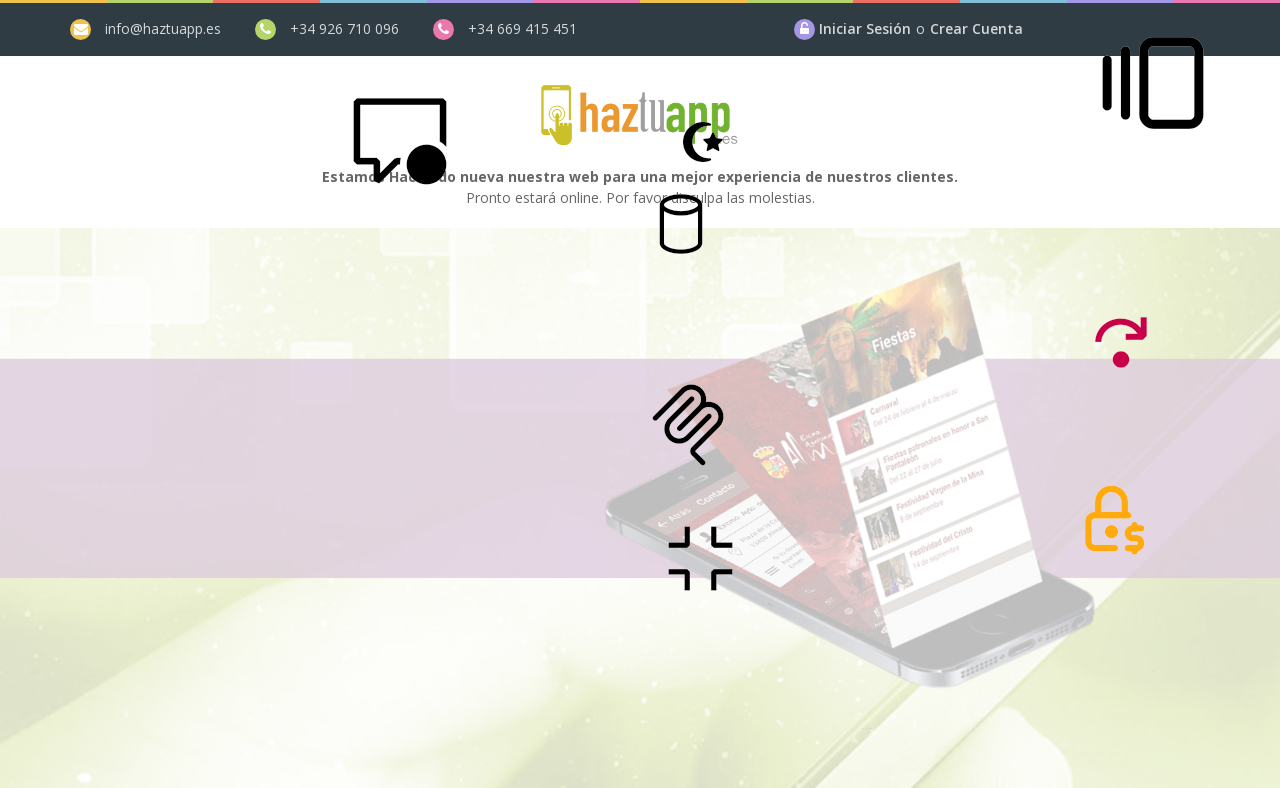 This screenshot has width=1280, height=788. I want to click on secure payment or transaction, so click(1111, 518).